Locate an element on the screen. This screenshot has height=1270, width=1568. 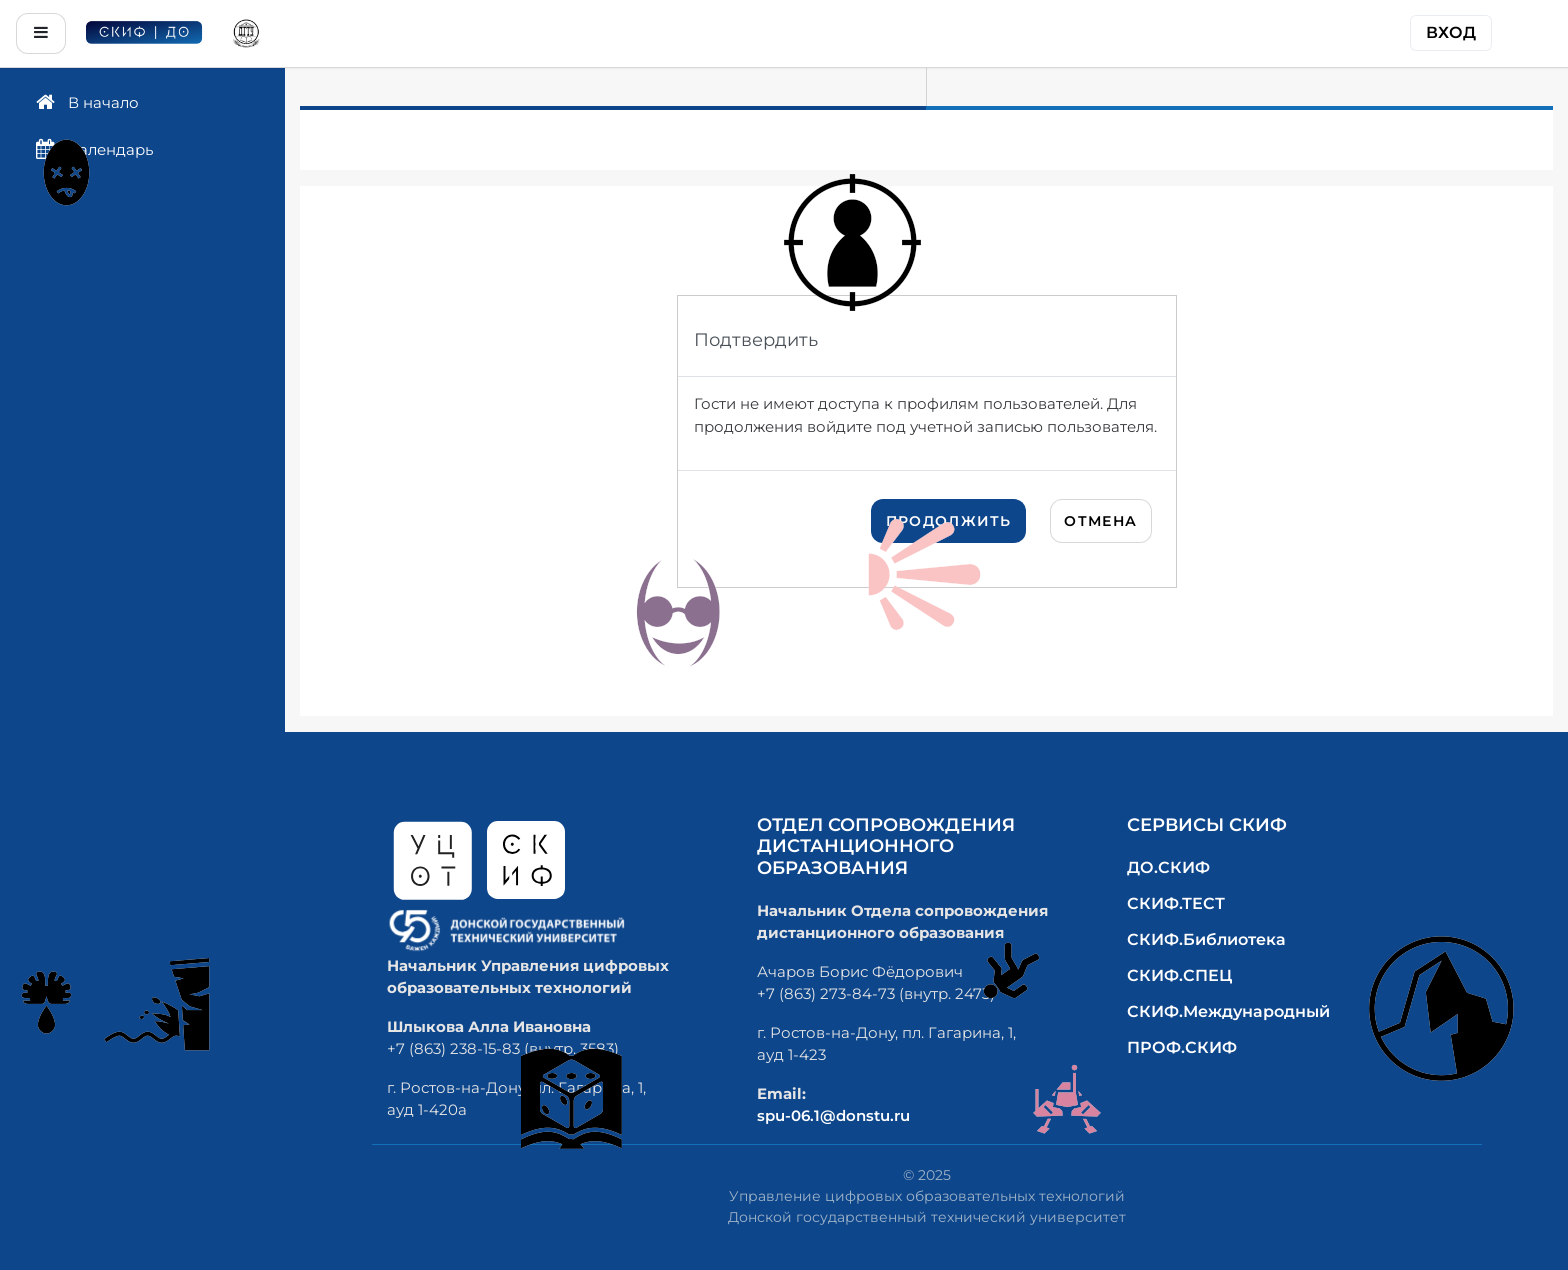
view game rules and instructions is located at coordinates (571, 1099).